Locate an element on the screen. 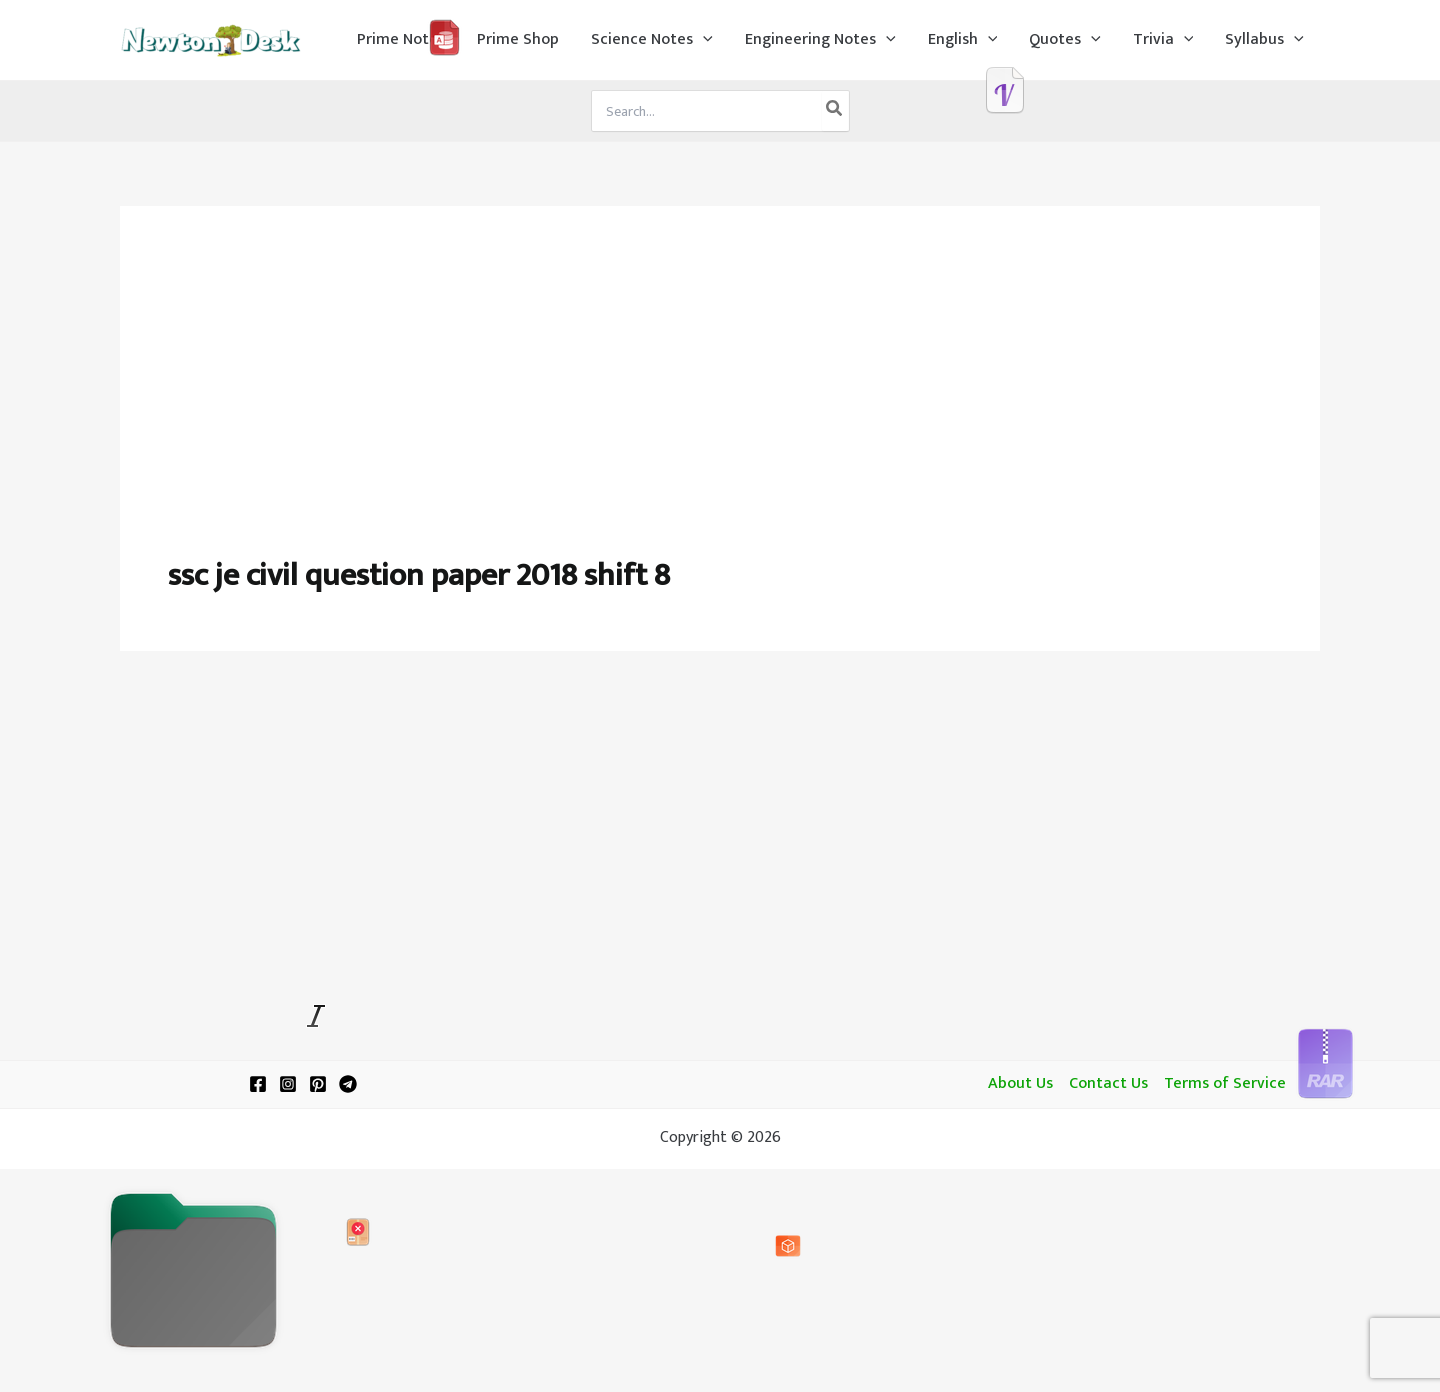  apply italic formatting to selected text is located at coordinates (316, 1016).